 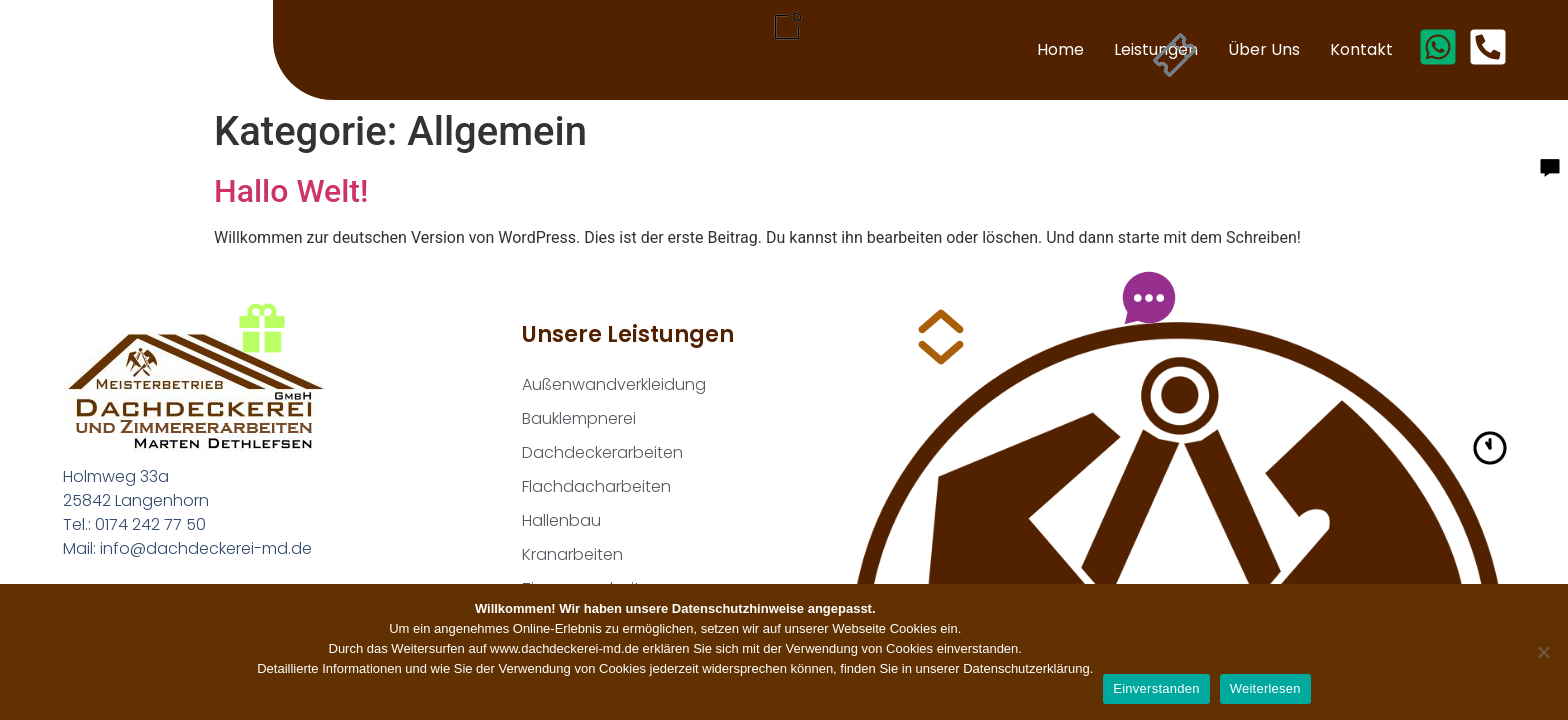 What do you see at coordinates (1175, 55) in the screenshot?
I see `view your tickets or passes` at bounding box center [1175, 55].